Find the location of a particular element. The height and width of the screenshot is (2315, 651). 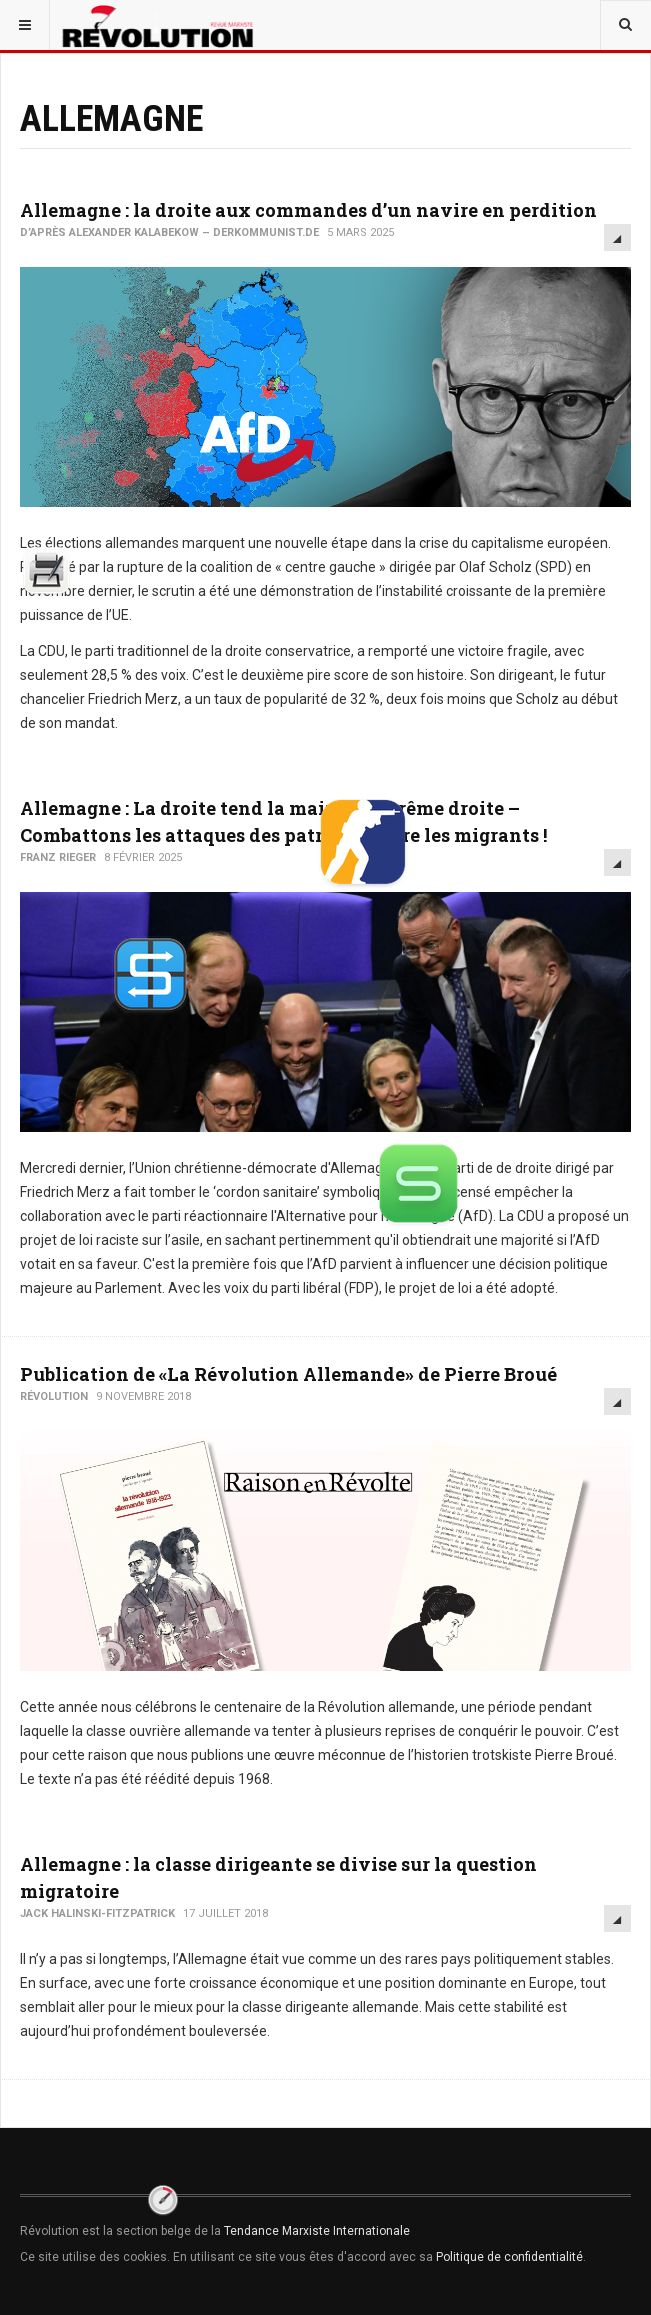

configure windows file sharing settings is located at coordinates (150, 975).